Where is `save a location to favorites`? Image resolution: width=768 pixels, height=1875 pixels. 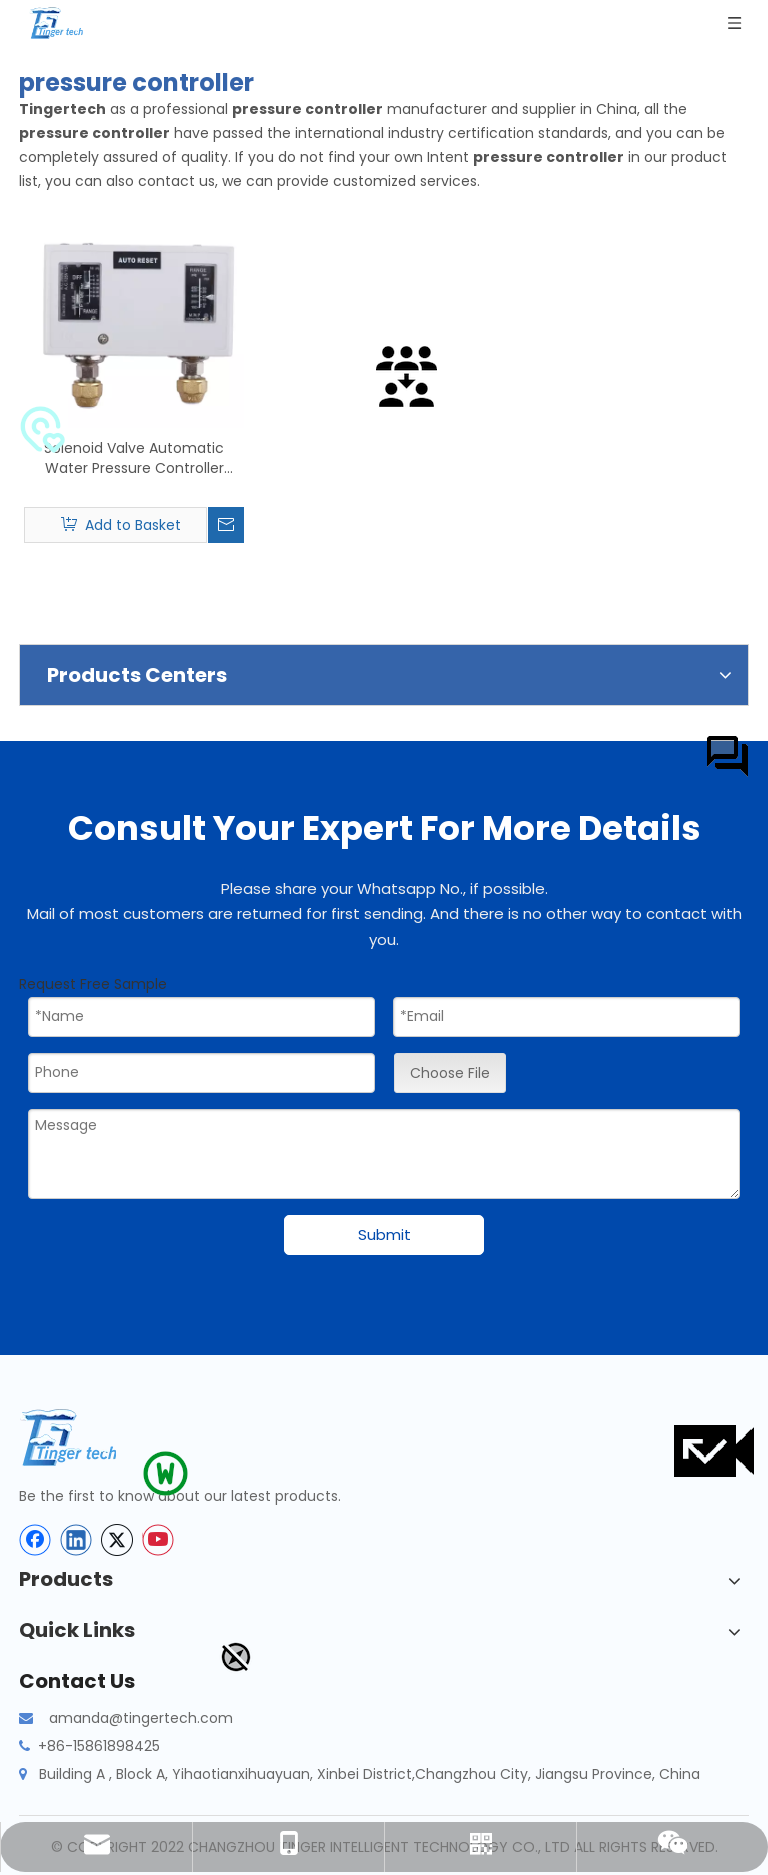 save a location to favorites is located at coordinates (40, 428).